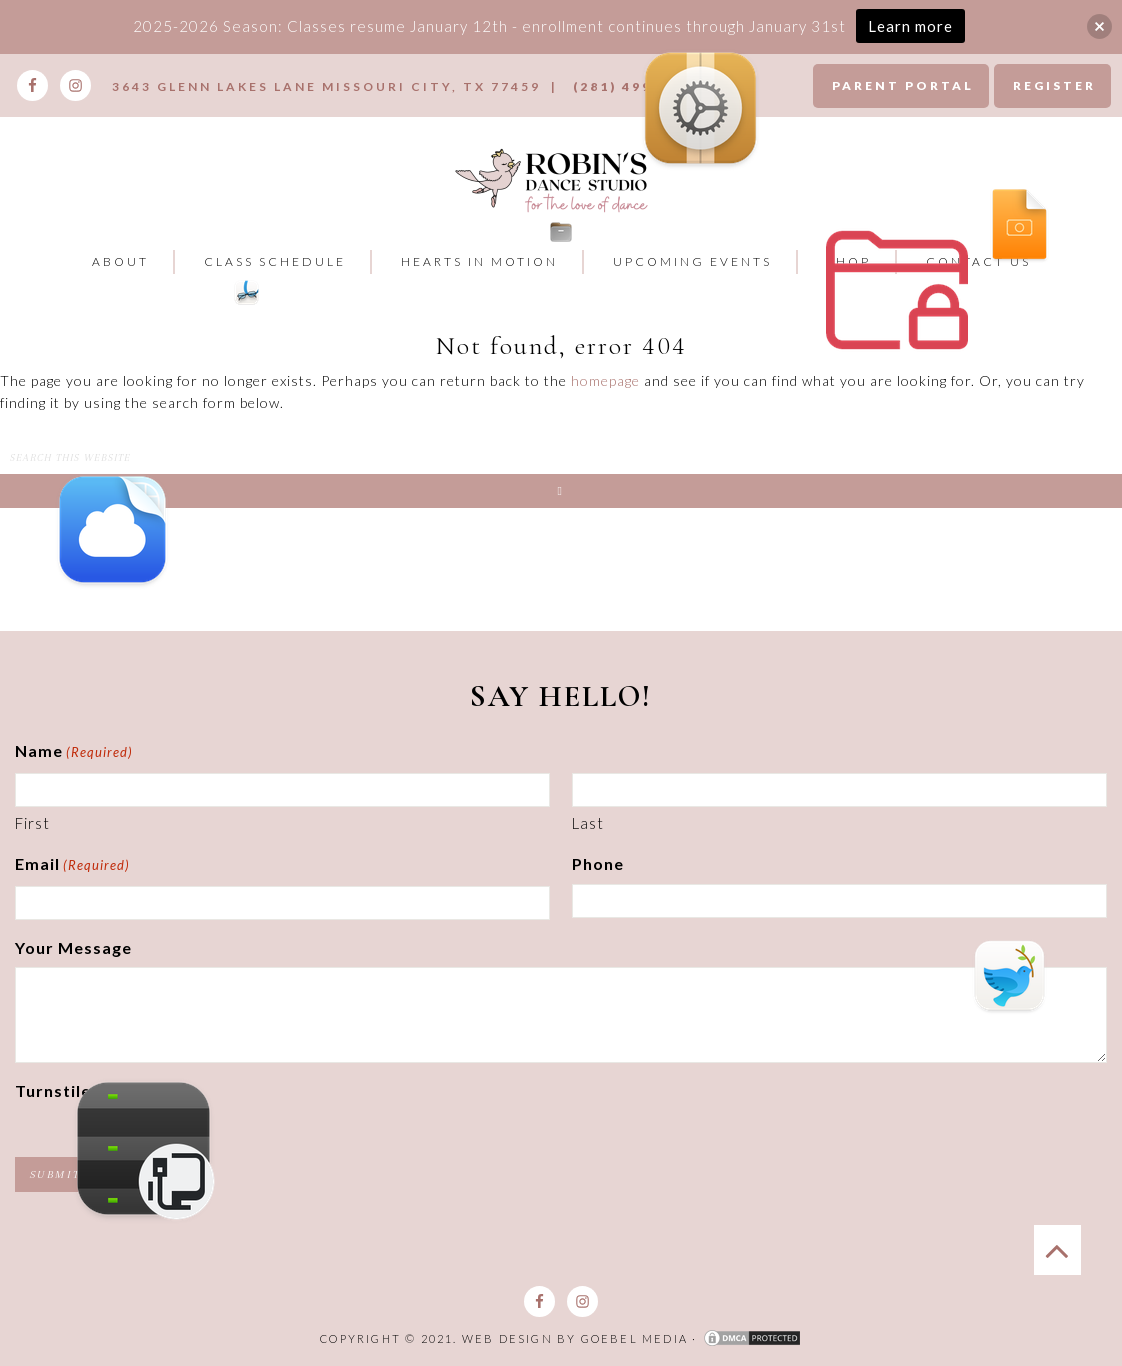  Describe the element at coordinates (700, 106) in the screenshot. I see `executable application file` at that location.